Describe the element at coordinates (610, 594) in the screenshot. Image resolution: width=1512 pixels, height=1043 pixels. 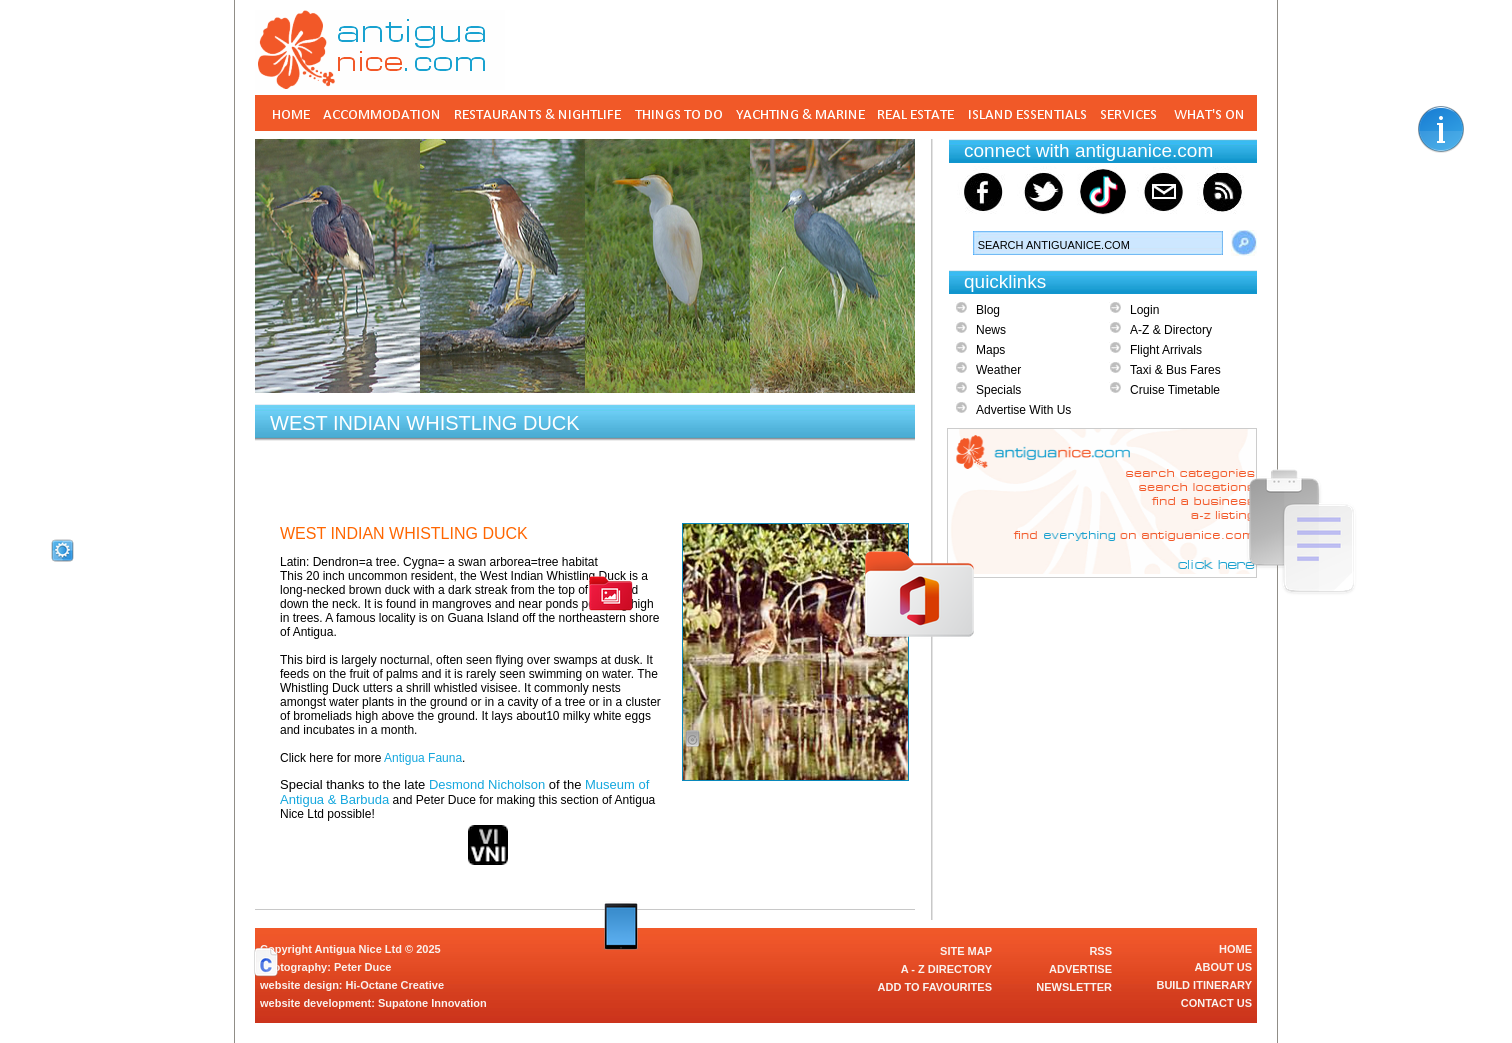
I see `open 4K Slideshow Maker project folder` at that location.